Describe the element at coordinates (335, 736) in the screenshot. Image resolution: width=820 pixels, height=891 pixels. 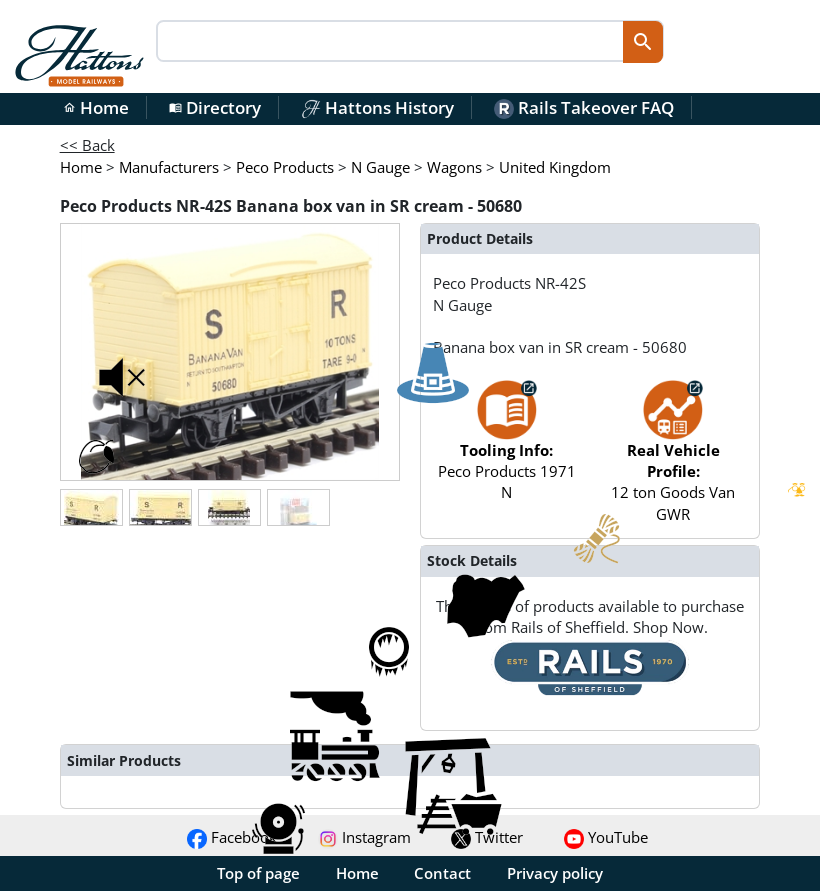
I see `access train or railway games` at that location.